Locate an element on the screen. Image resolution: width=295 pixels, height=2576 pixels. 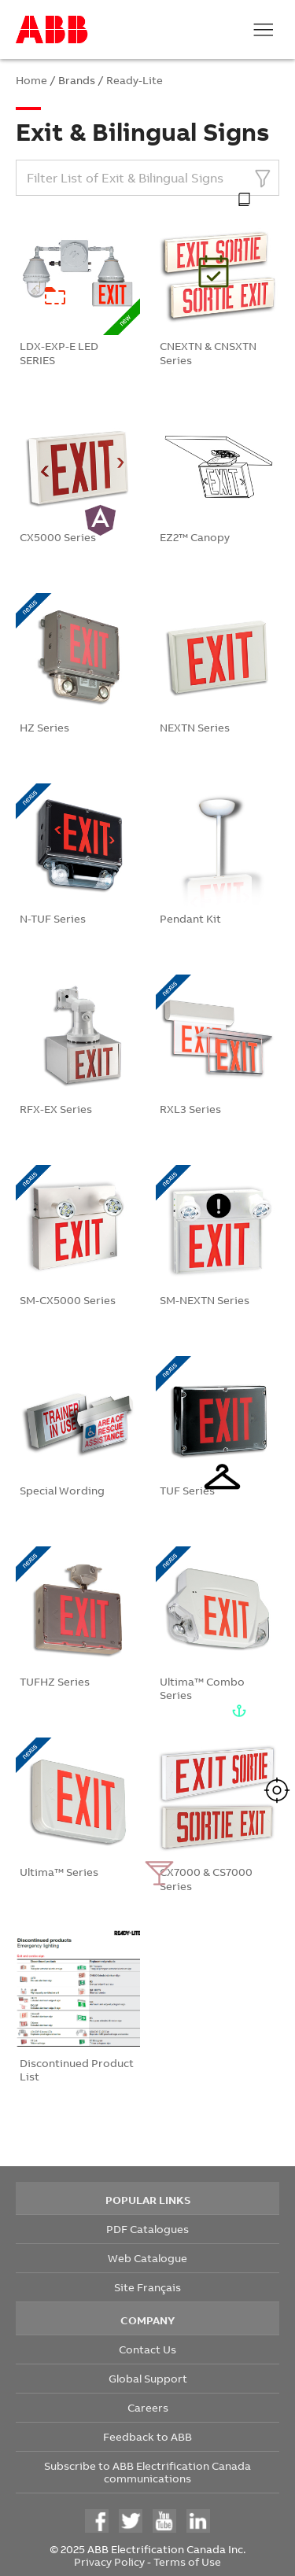
center map on current location is located at coordinates (277, 1790).